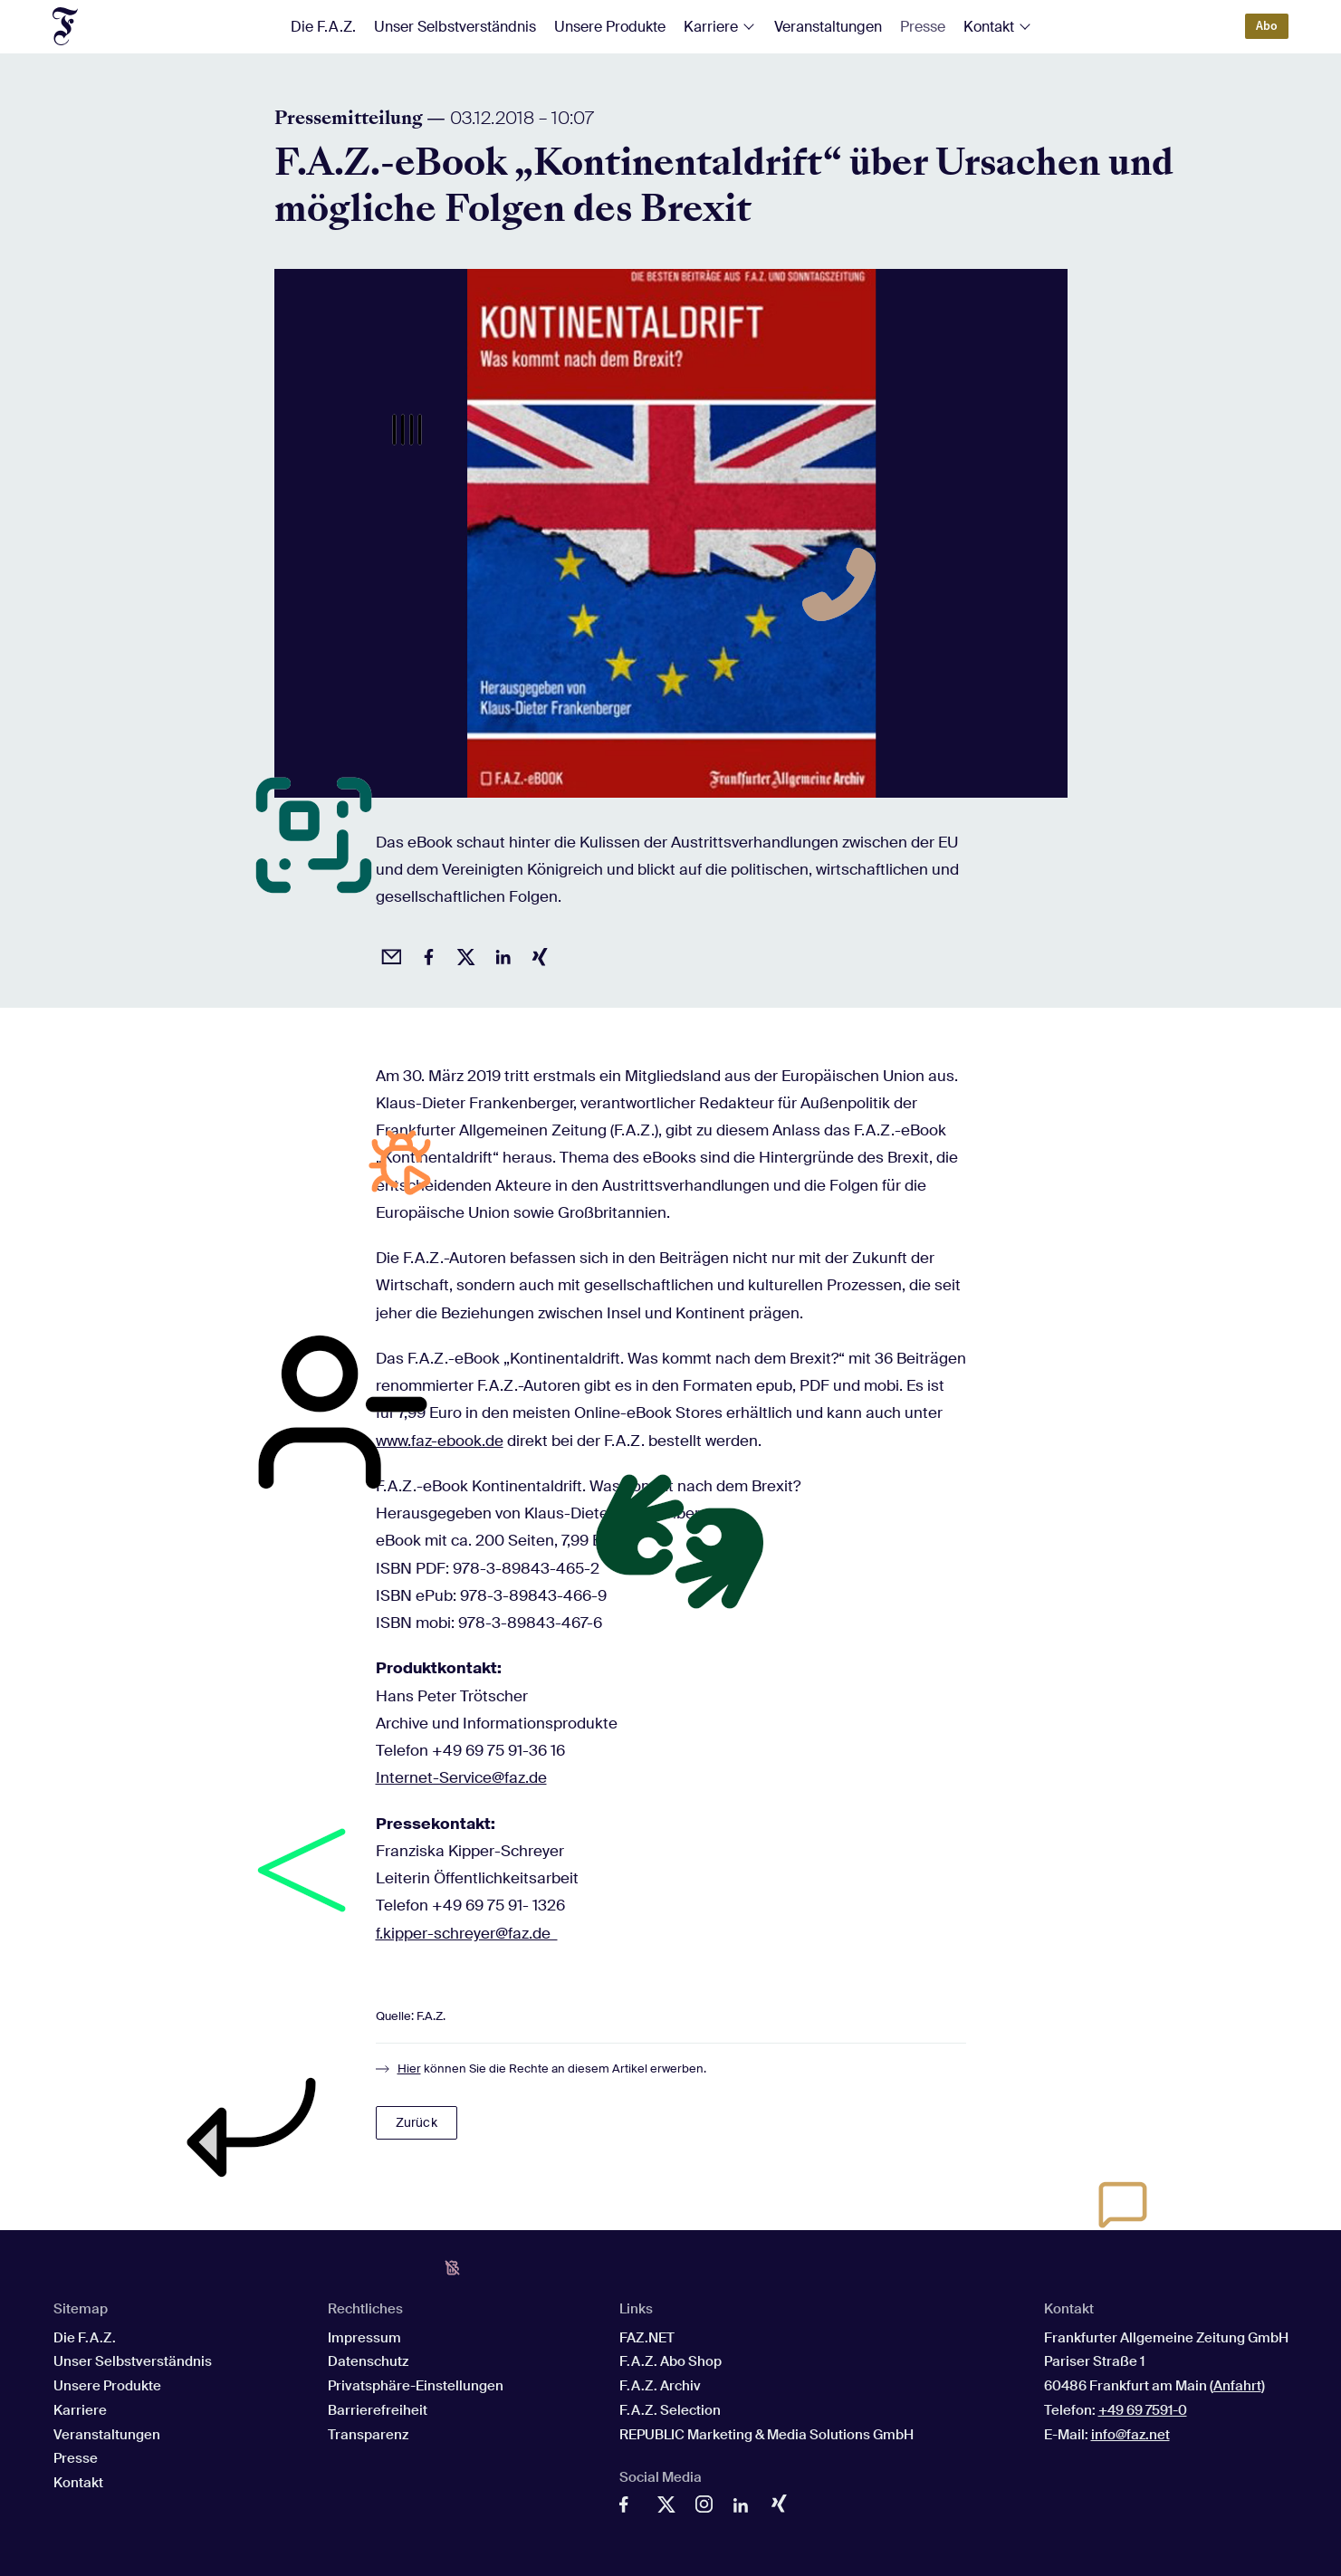 This screenshot has width=1341, height=2576. I want to click on make a phone call, so click(838, 584).